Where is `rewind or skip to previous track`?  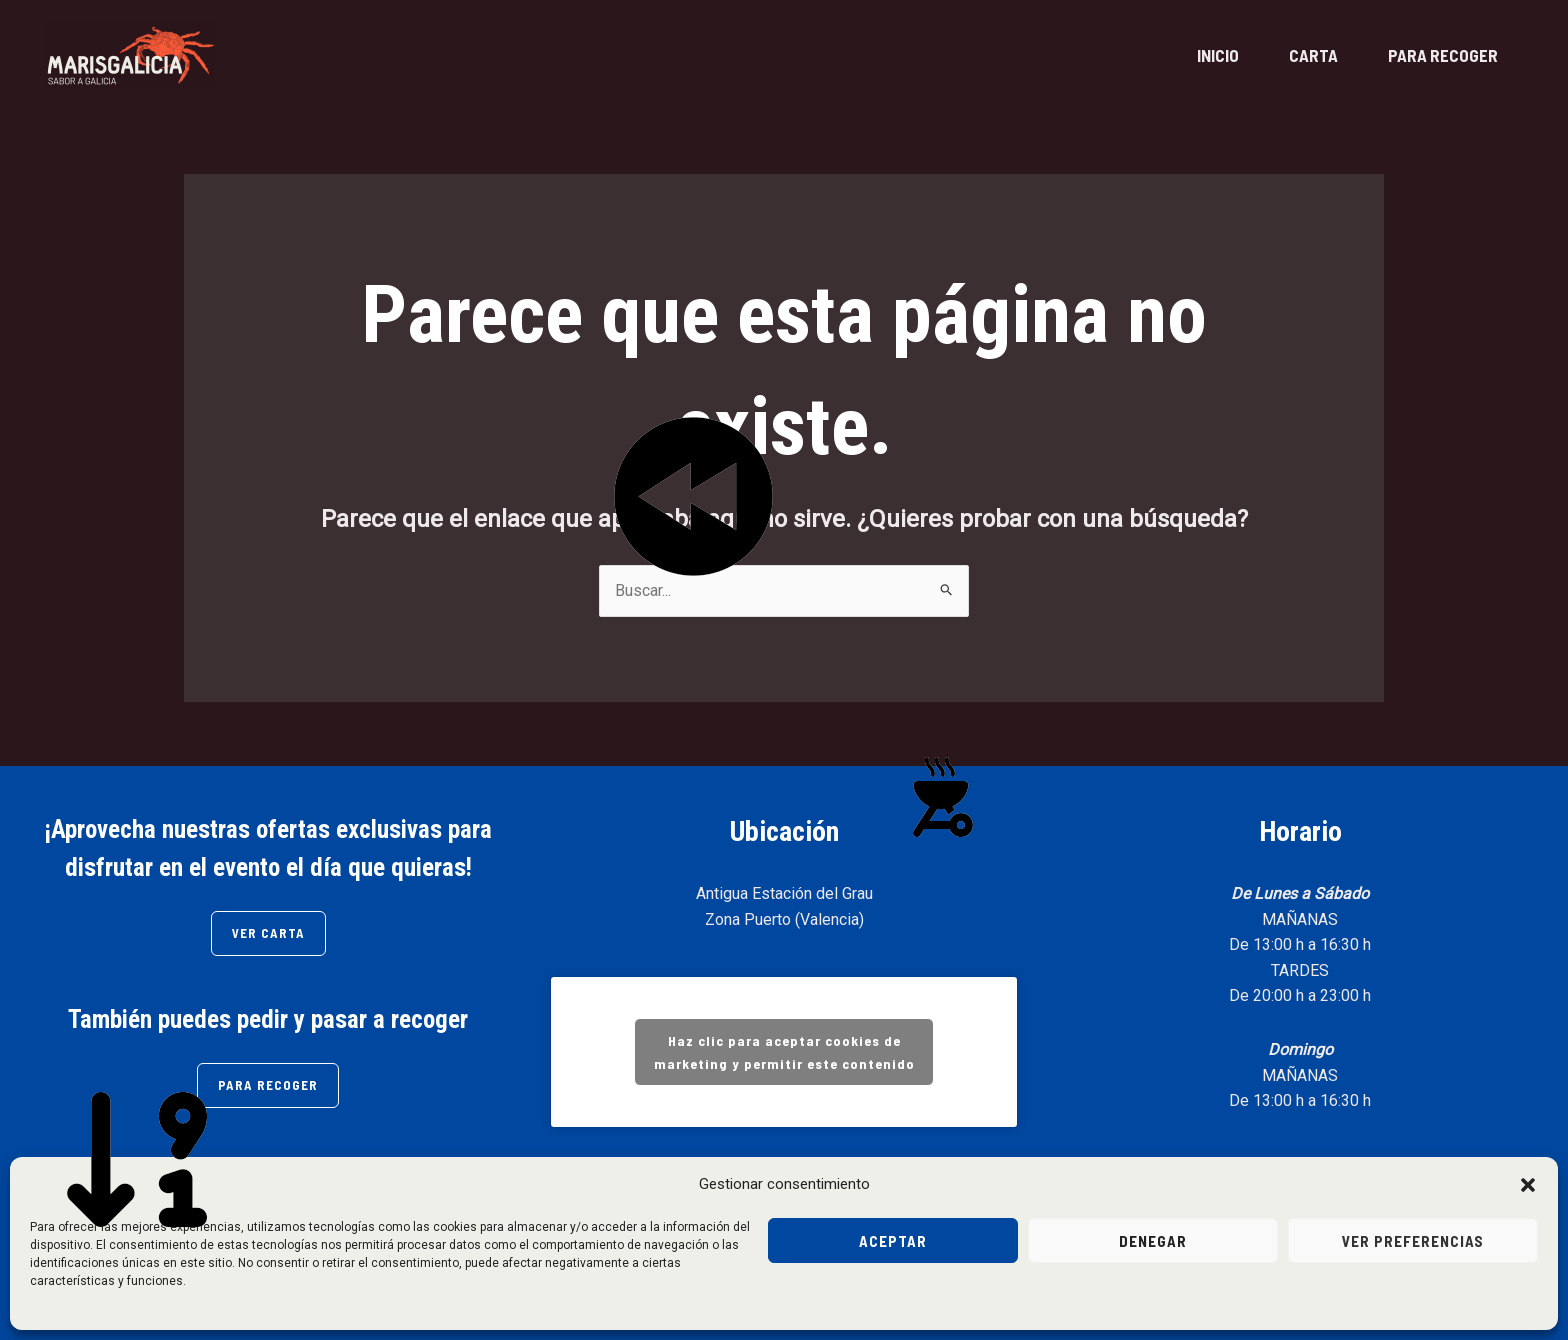 rewind or skip to previous track is located at coordinates (693, 496).